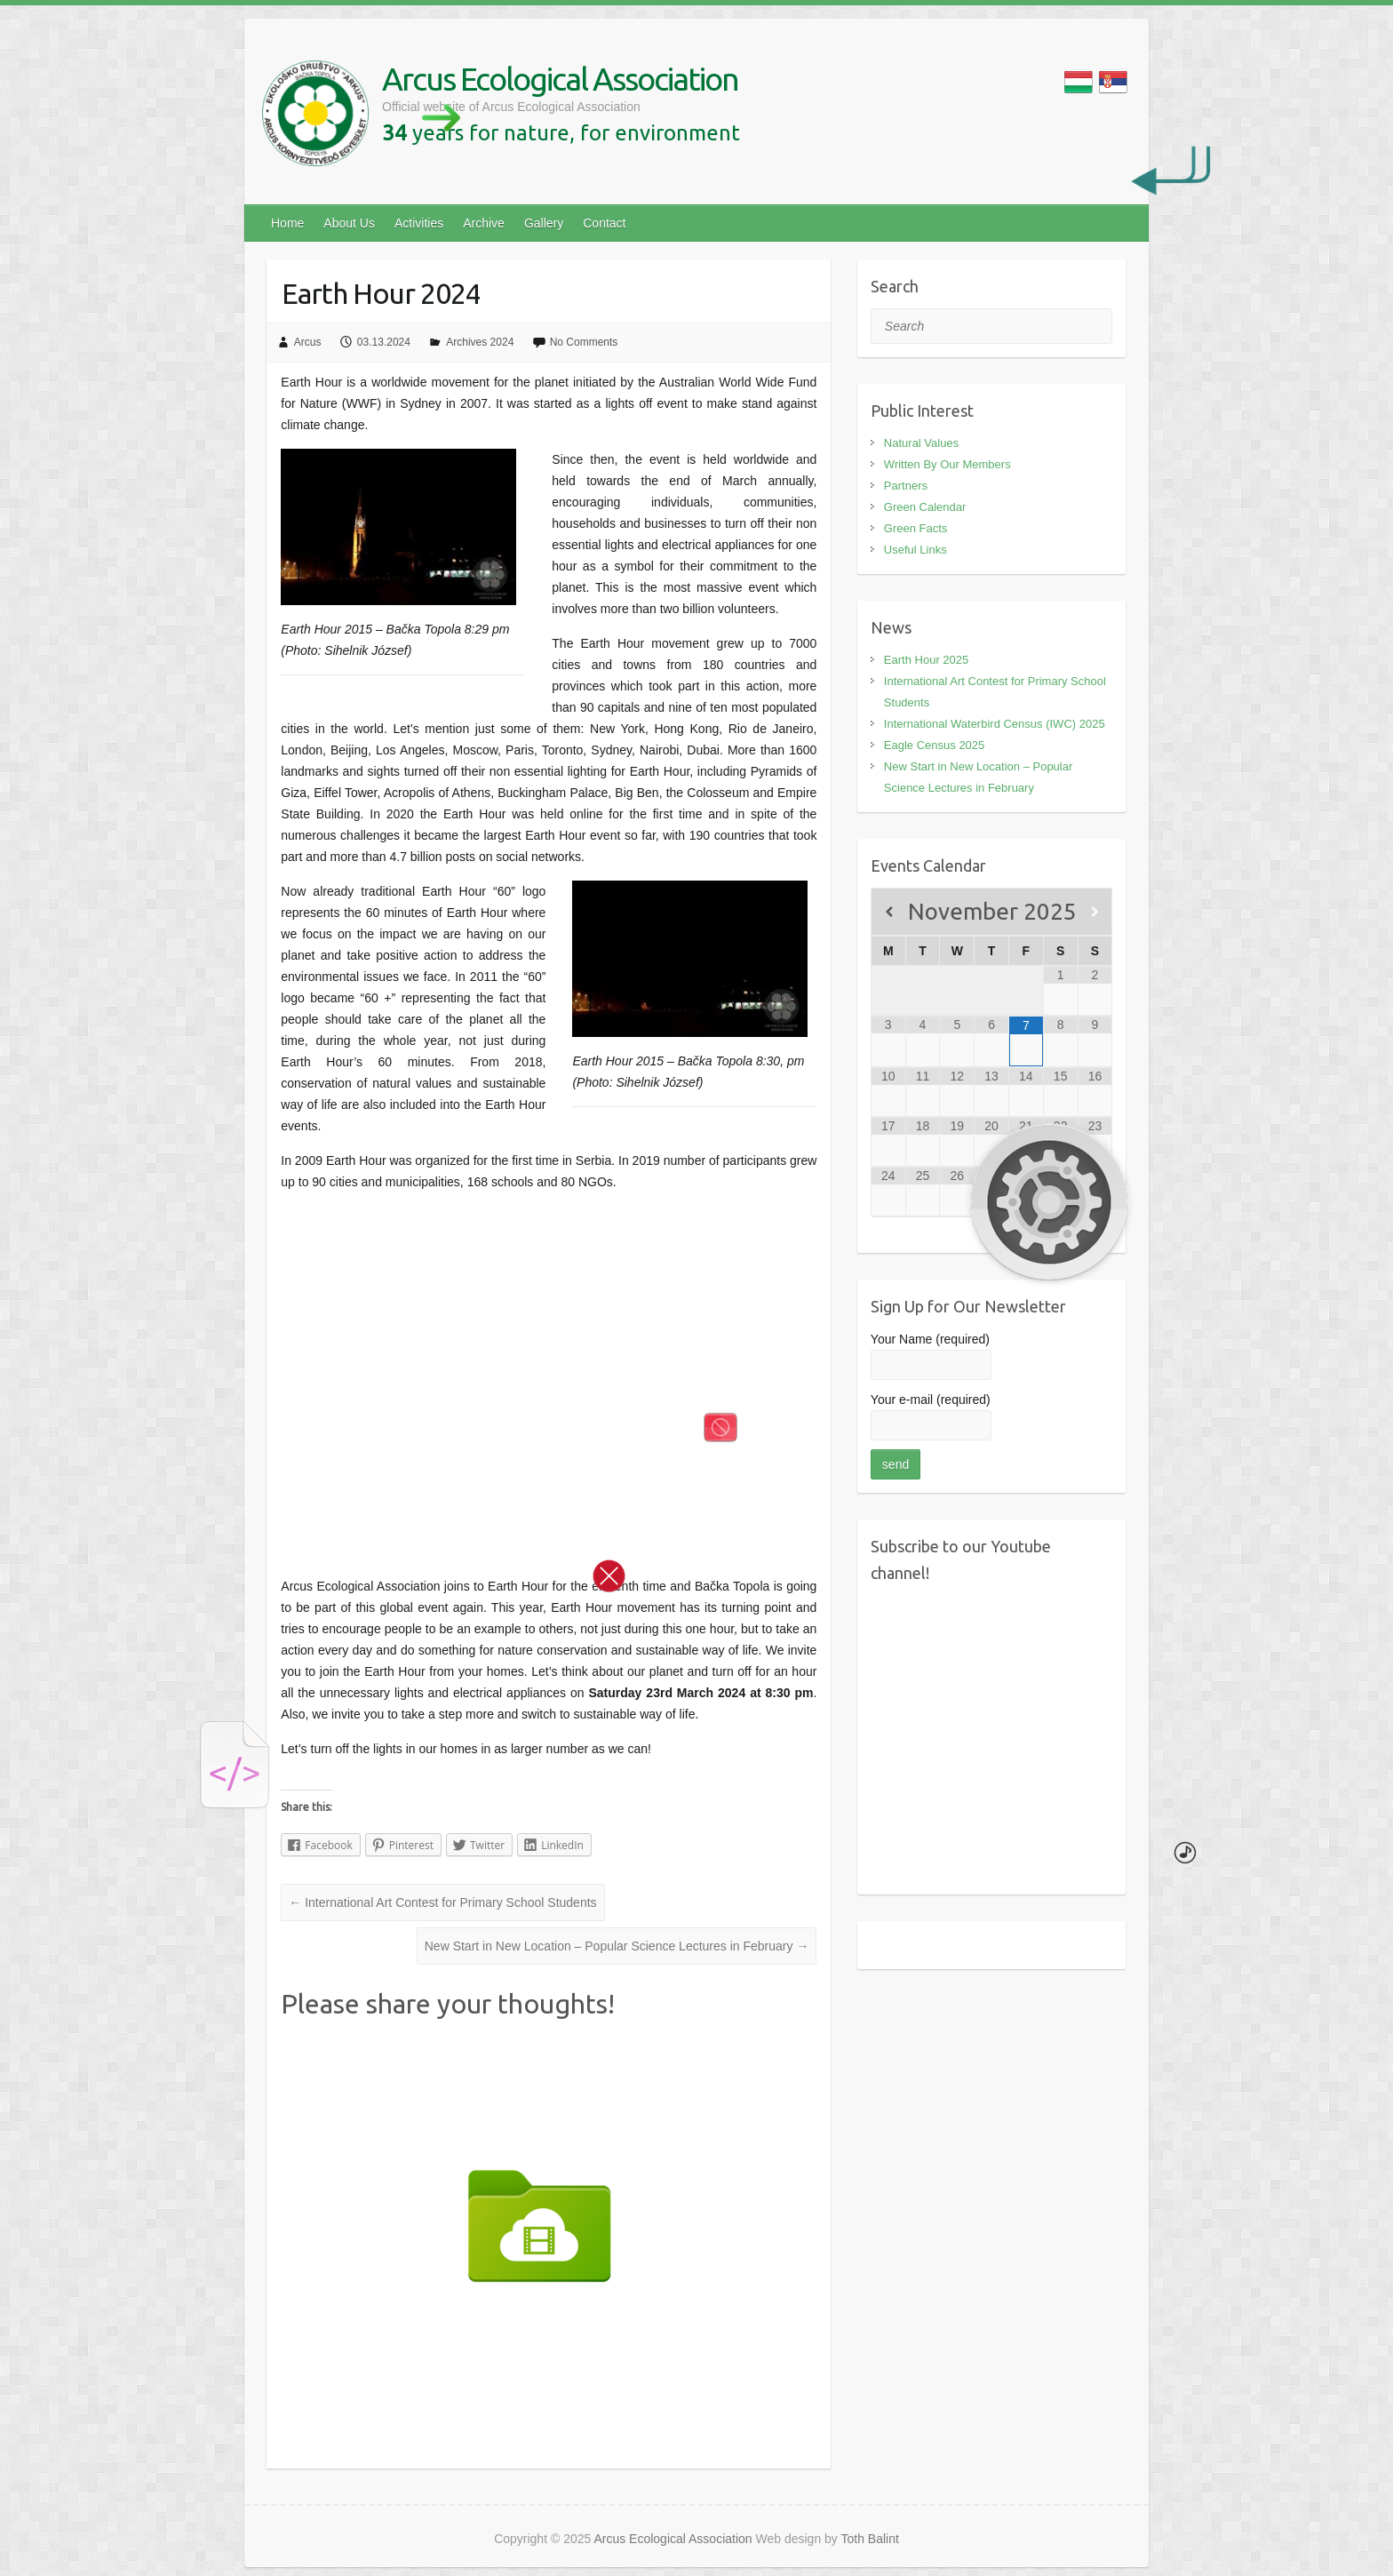 The image size is (1393, 2576). What do you see at coordinates (1185, 1853) in the screenshot?
I see `open cantata music player` at bounding box center [1185, 1853].